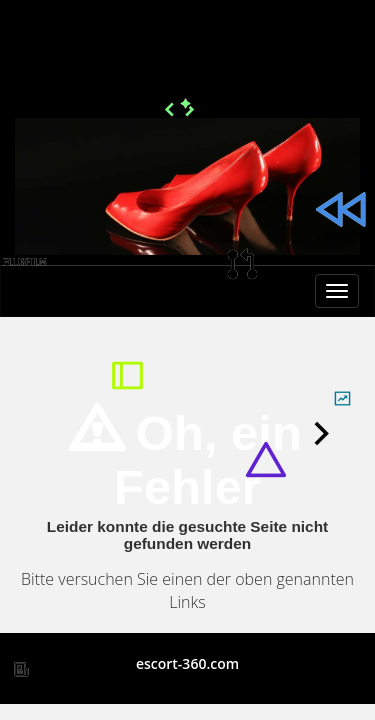 This screenshot has width=375, height=720. What do you see at coordinates (342, 209) in the screenshot?
I see `rewind media to the beginning` at bounding box center [342, 209].